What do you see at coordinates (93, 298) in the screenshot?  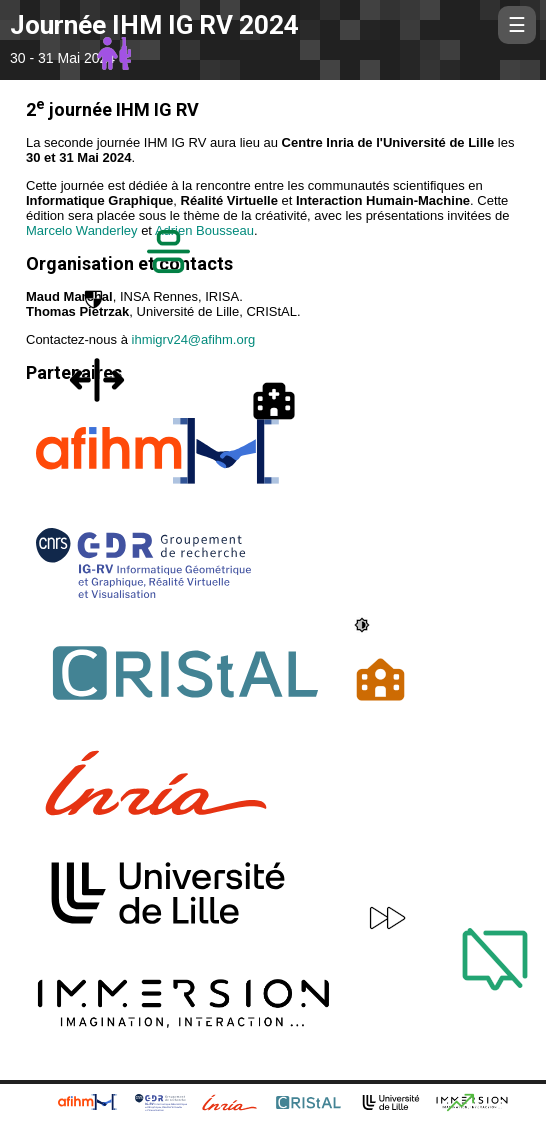 I see `indicates verified or secure status` at bounding box center [93, 298].